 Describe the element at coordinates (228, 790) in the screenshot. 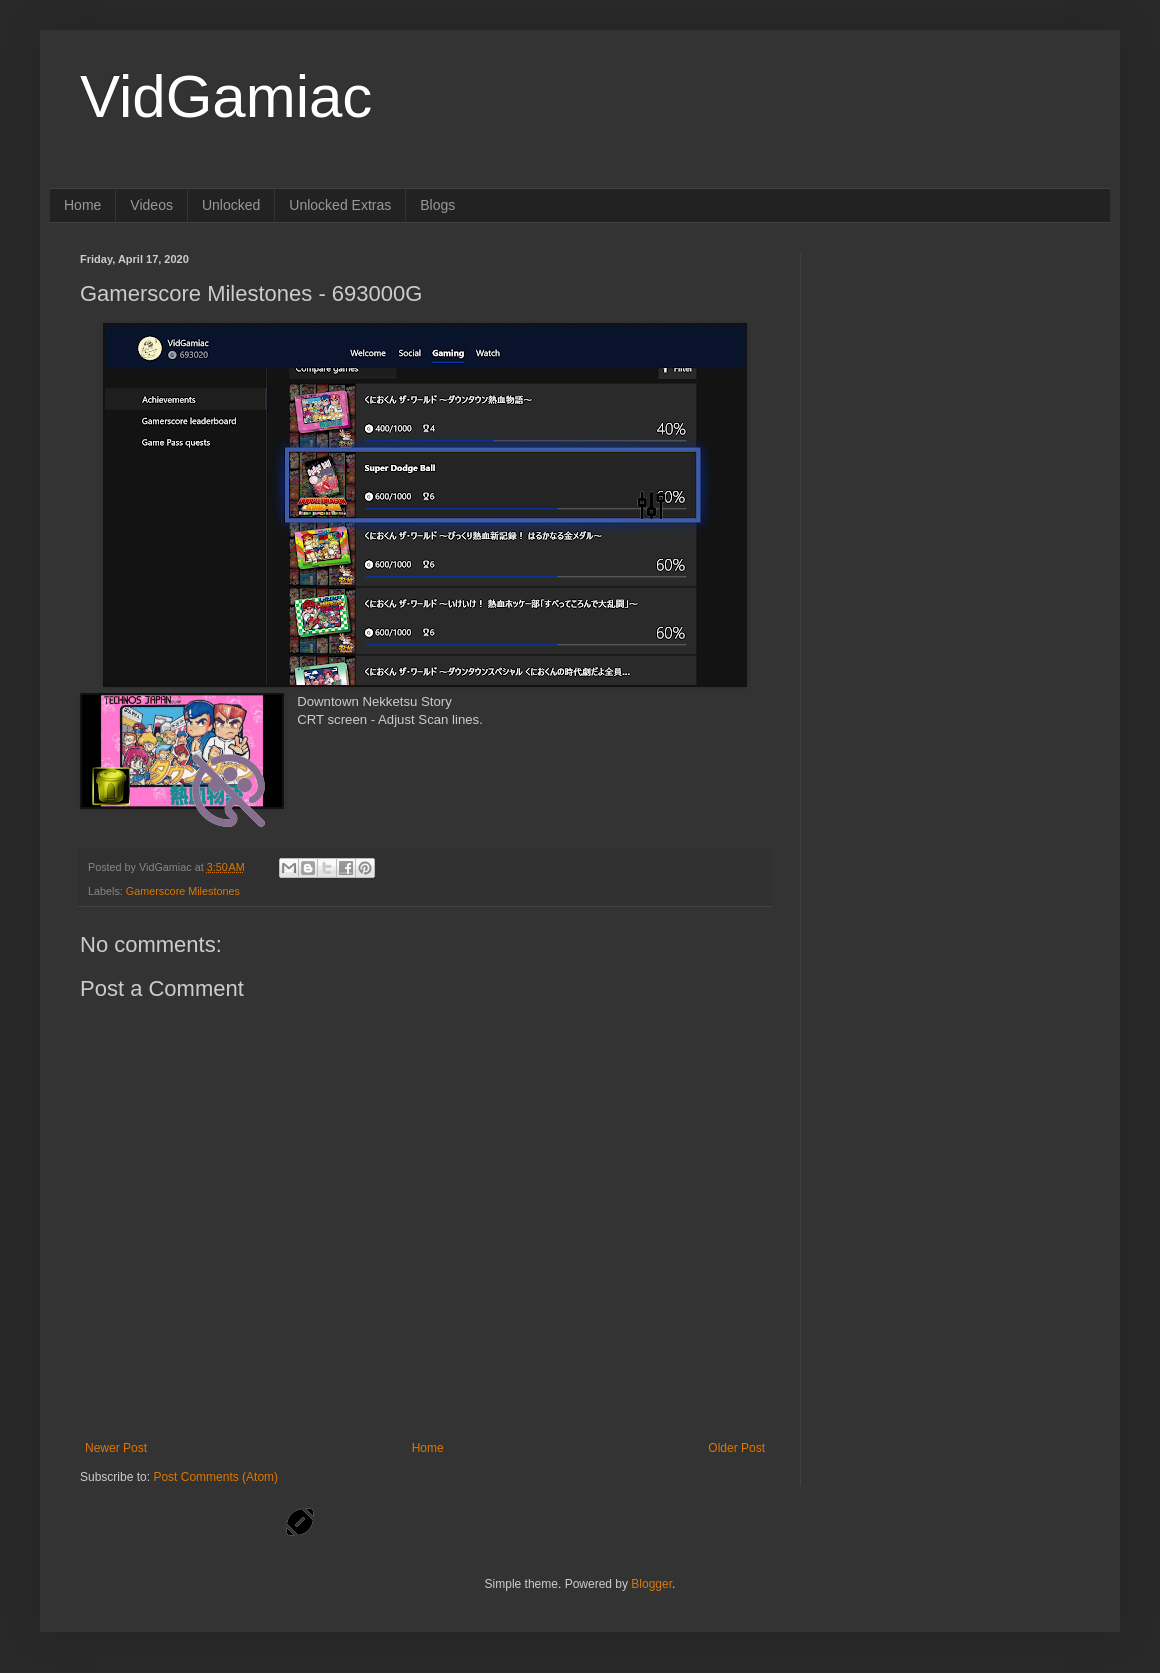

I see `disable color customization` at that location.